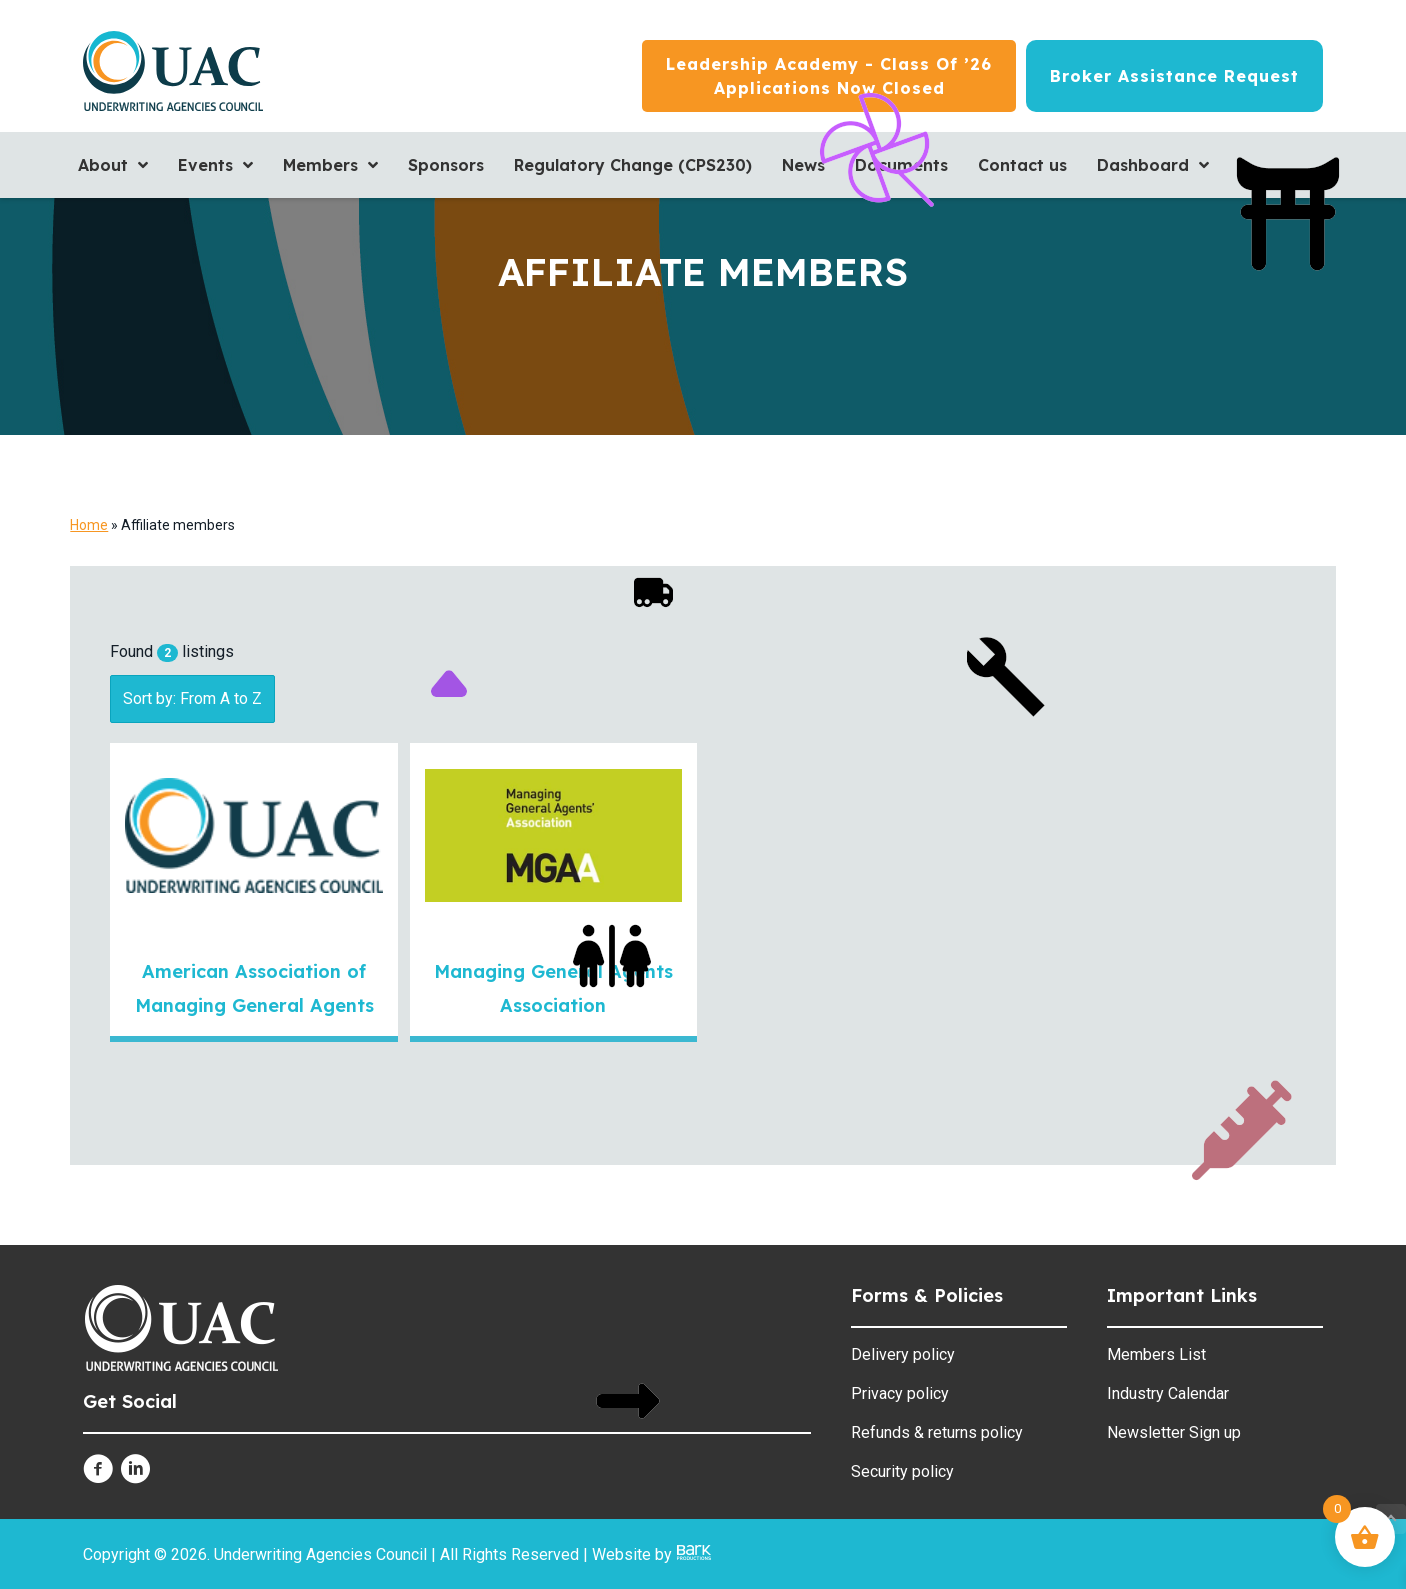  Describe the element at coordinates (628, 1401) in the screenshot. I see `go to next item or step` at that location.